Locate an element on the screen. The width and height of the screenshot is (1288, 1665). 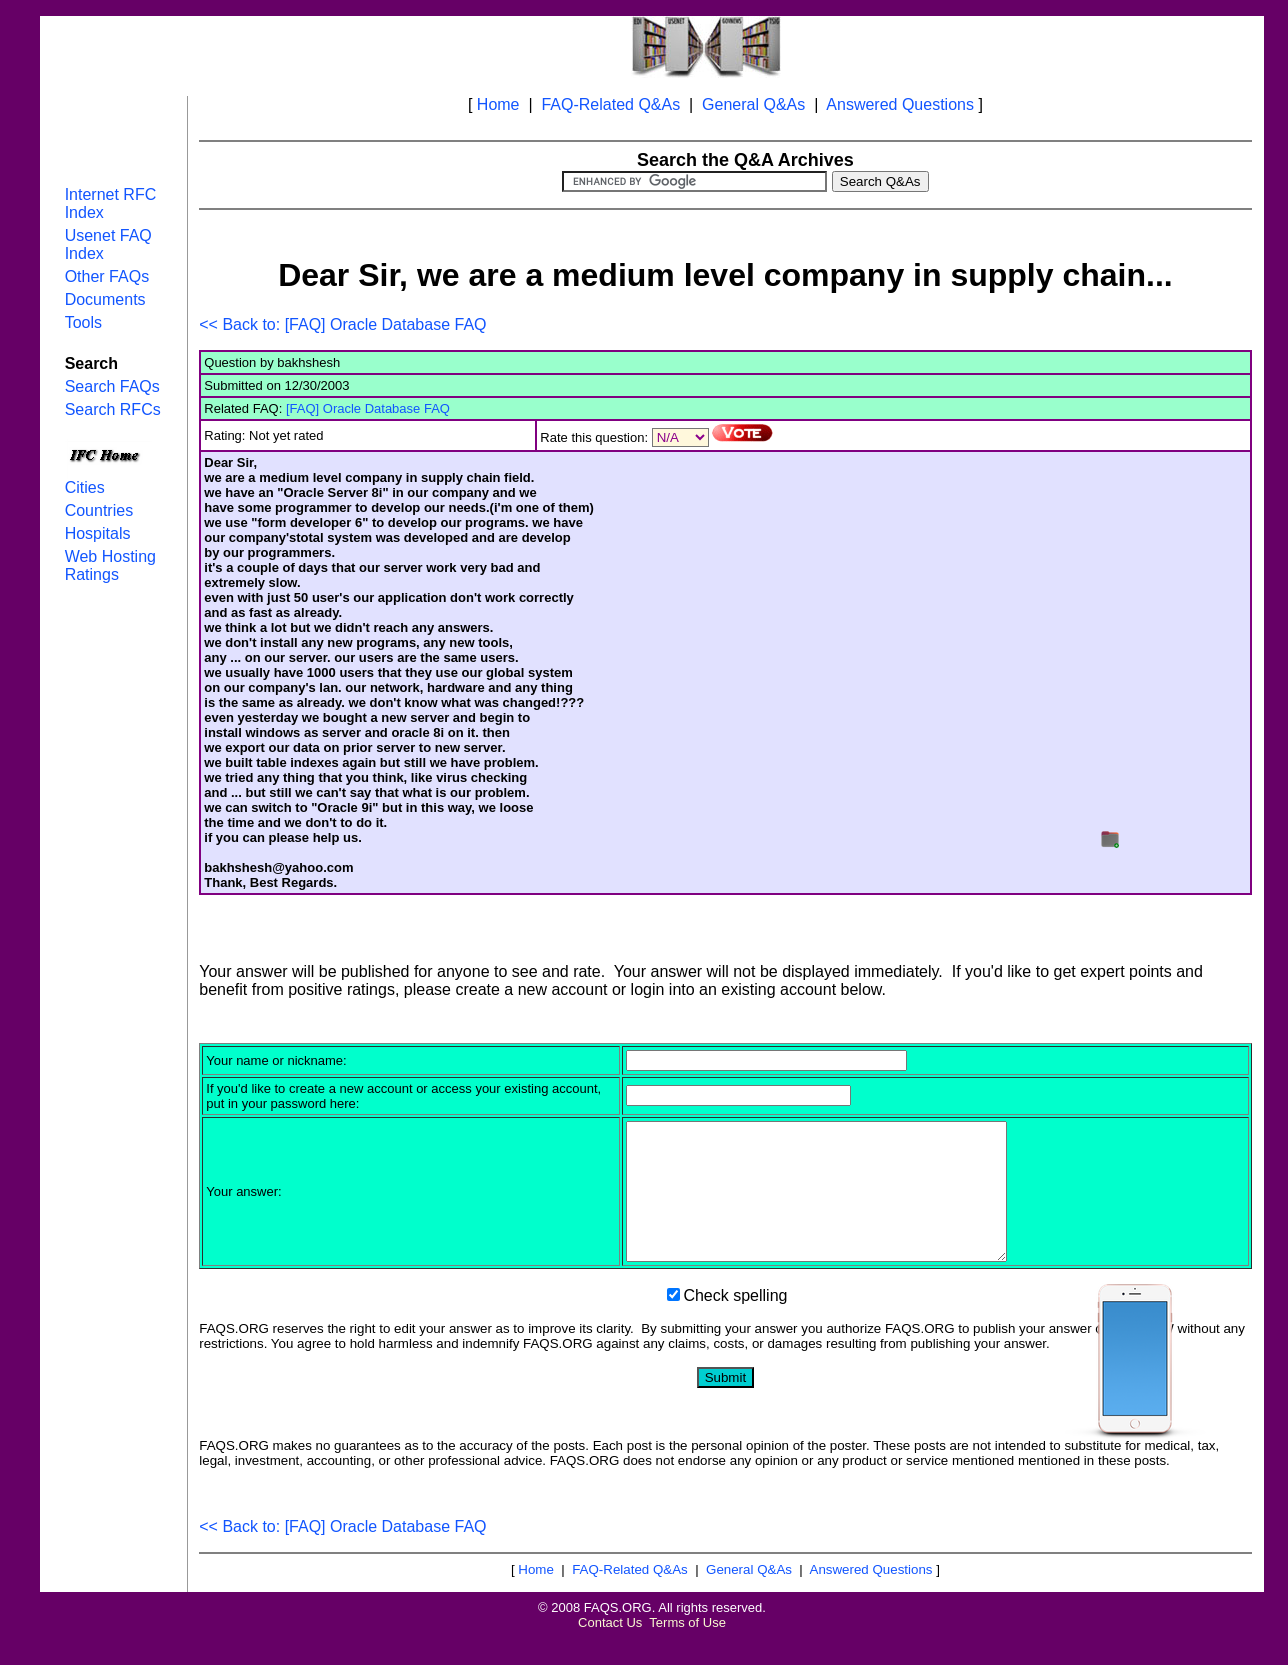
manage connected iPhone device is located at coordinates (1135, 1361).